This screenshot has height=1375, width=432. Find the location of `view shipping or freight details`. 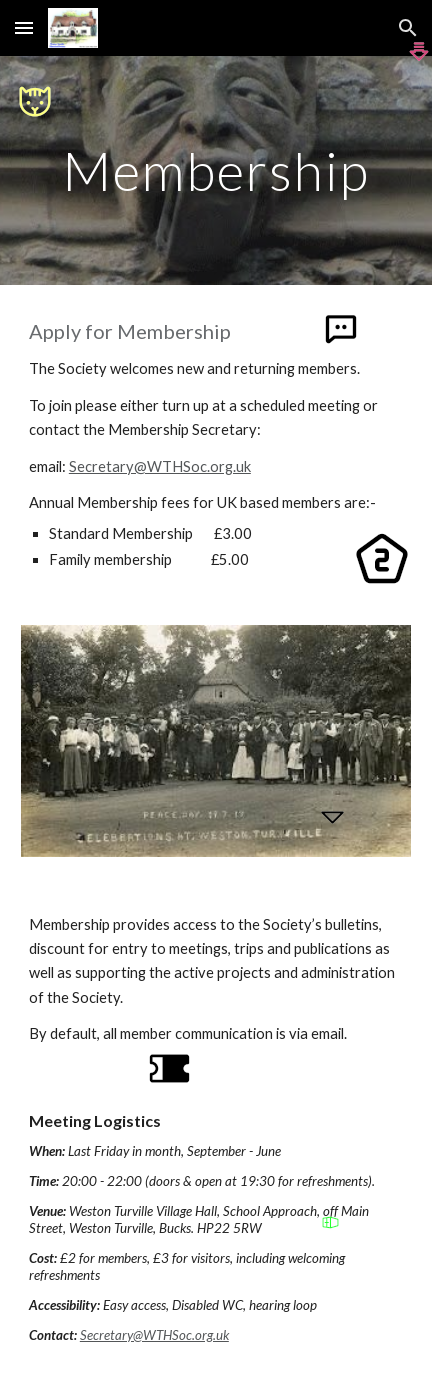

view shipping or freight details is located at coordinates (330, 1222).